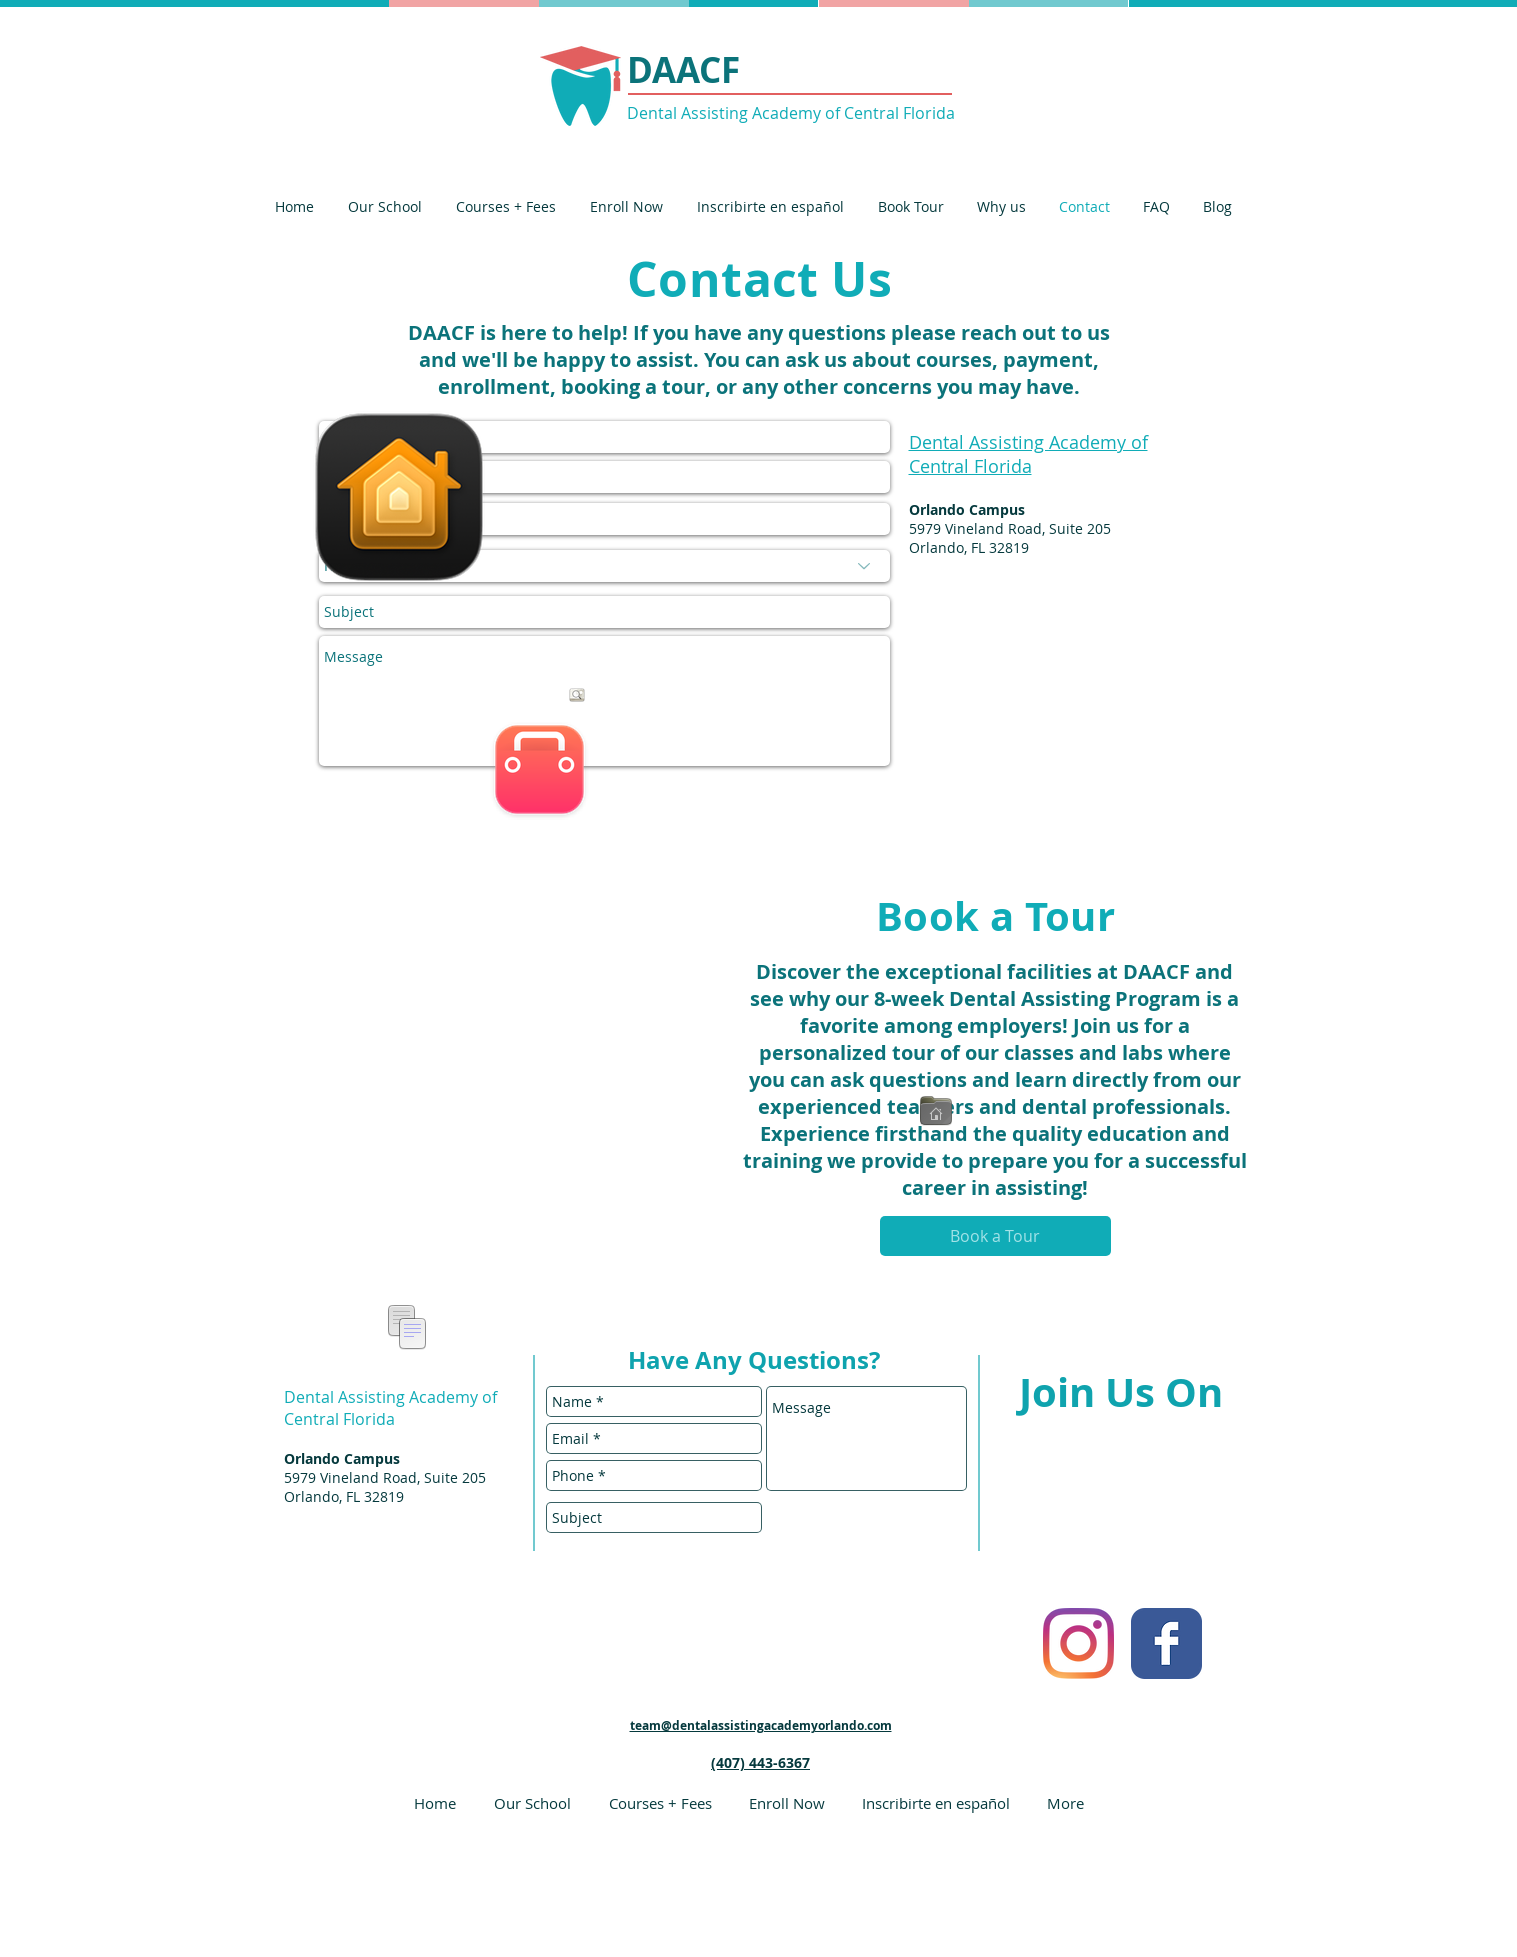 The height and width of the screenshot is (1957, 1517). I want to click on open the photo viewer application, so click(577, 695).